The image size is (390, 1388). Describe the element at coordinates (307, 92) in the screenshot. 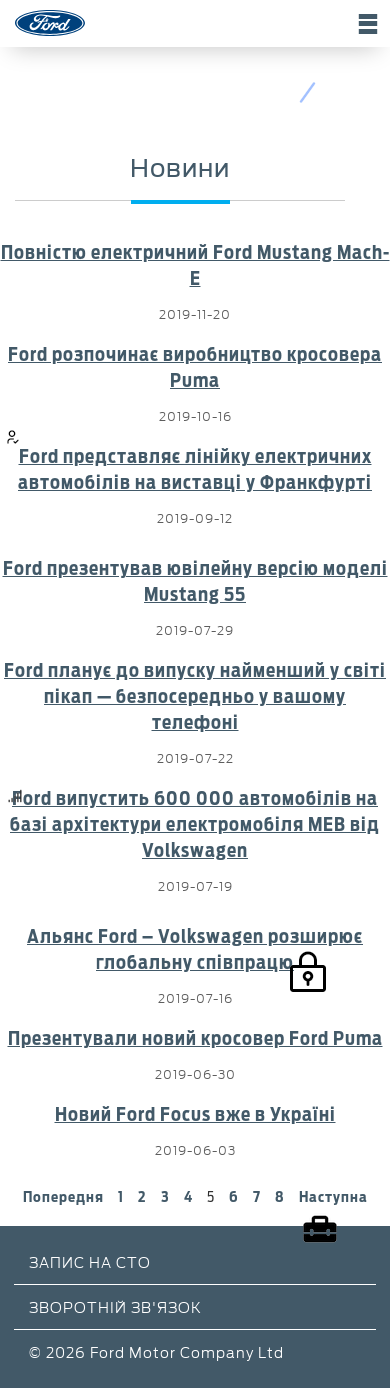

I see `indicates a disabled or unavailable feature` at that location.